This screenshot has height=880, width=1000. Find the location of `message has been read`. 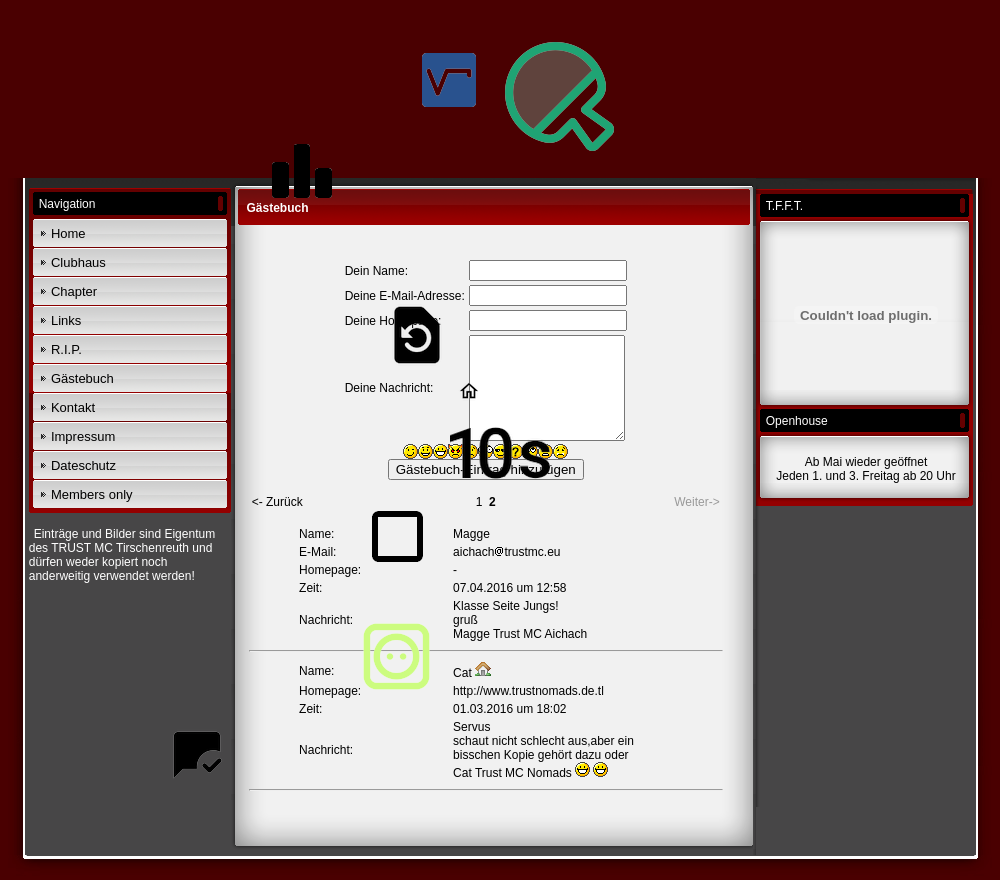

message has been read is located at coordinates (197, 755).